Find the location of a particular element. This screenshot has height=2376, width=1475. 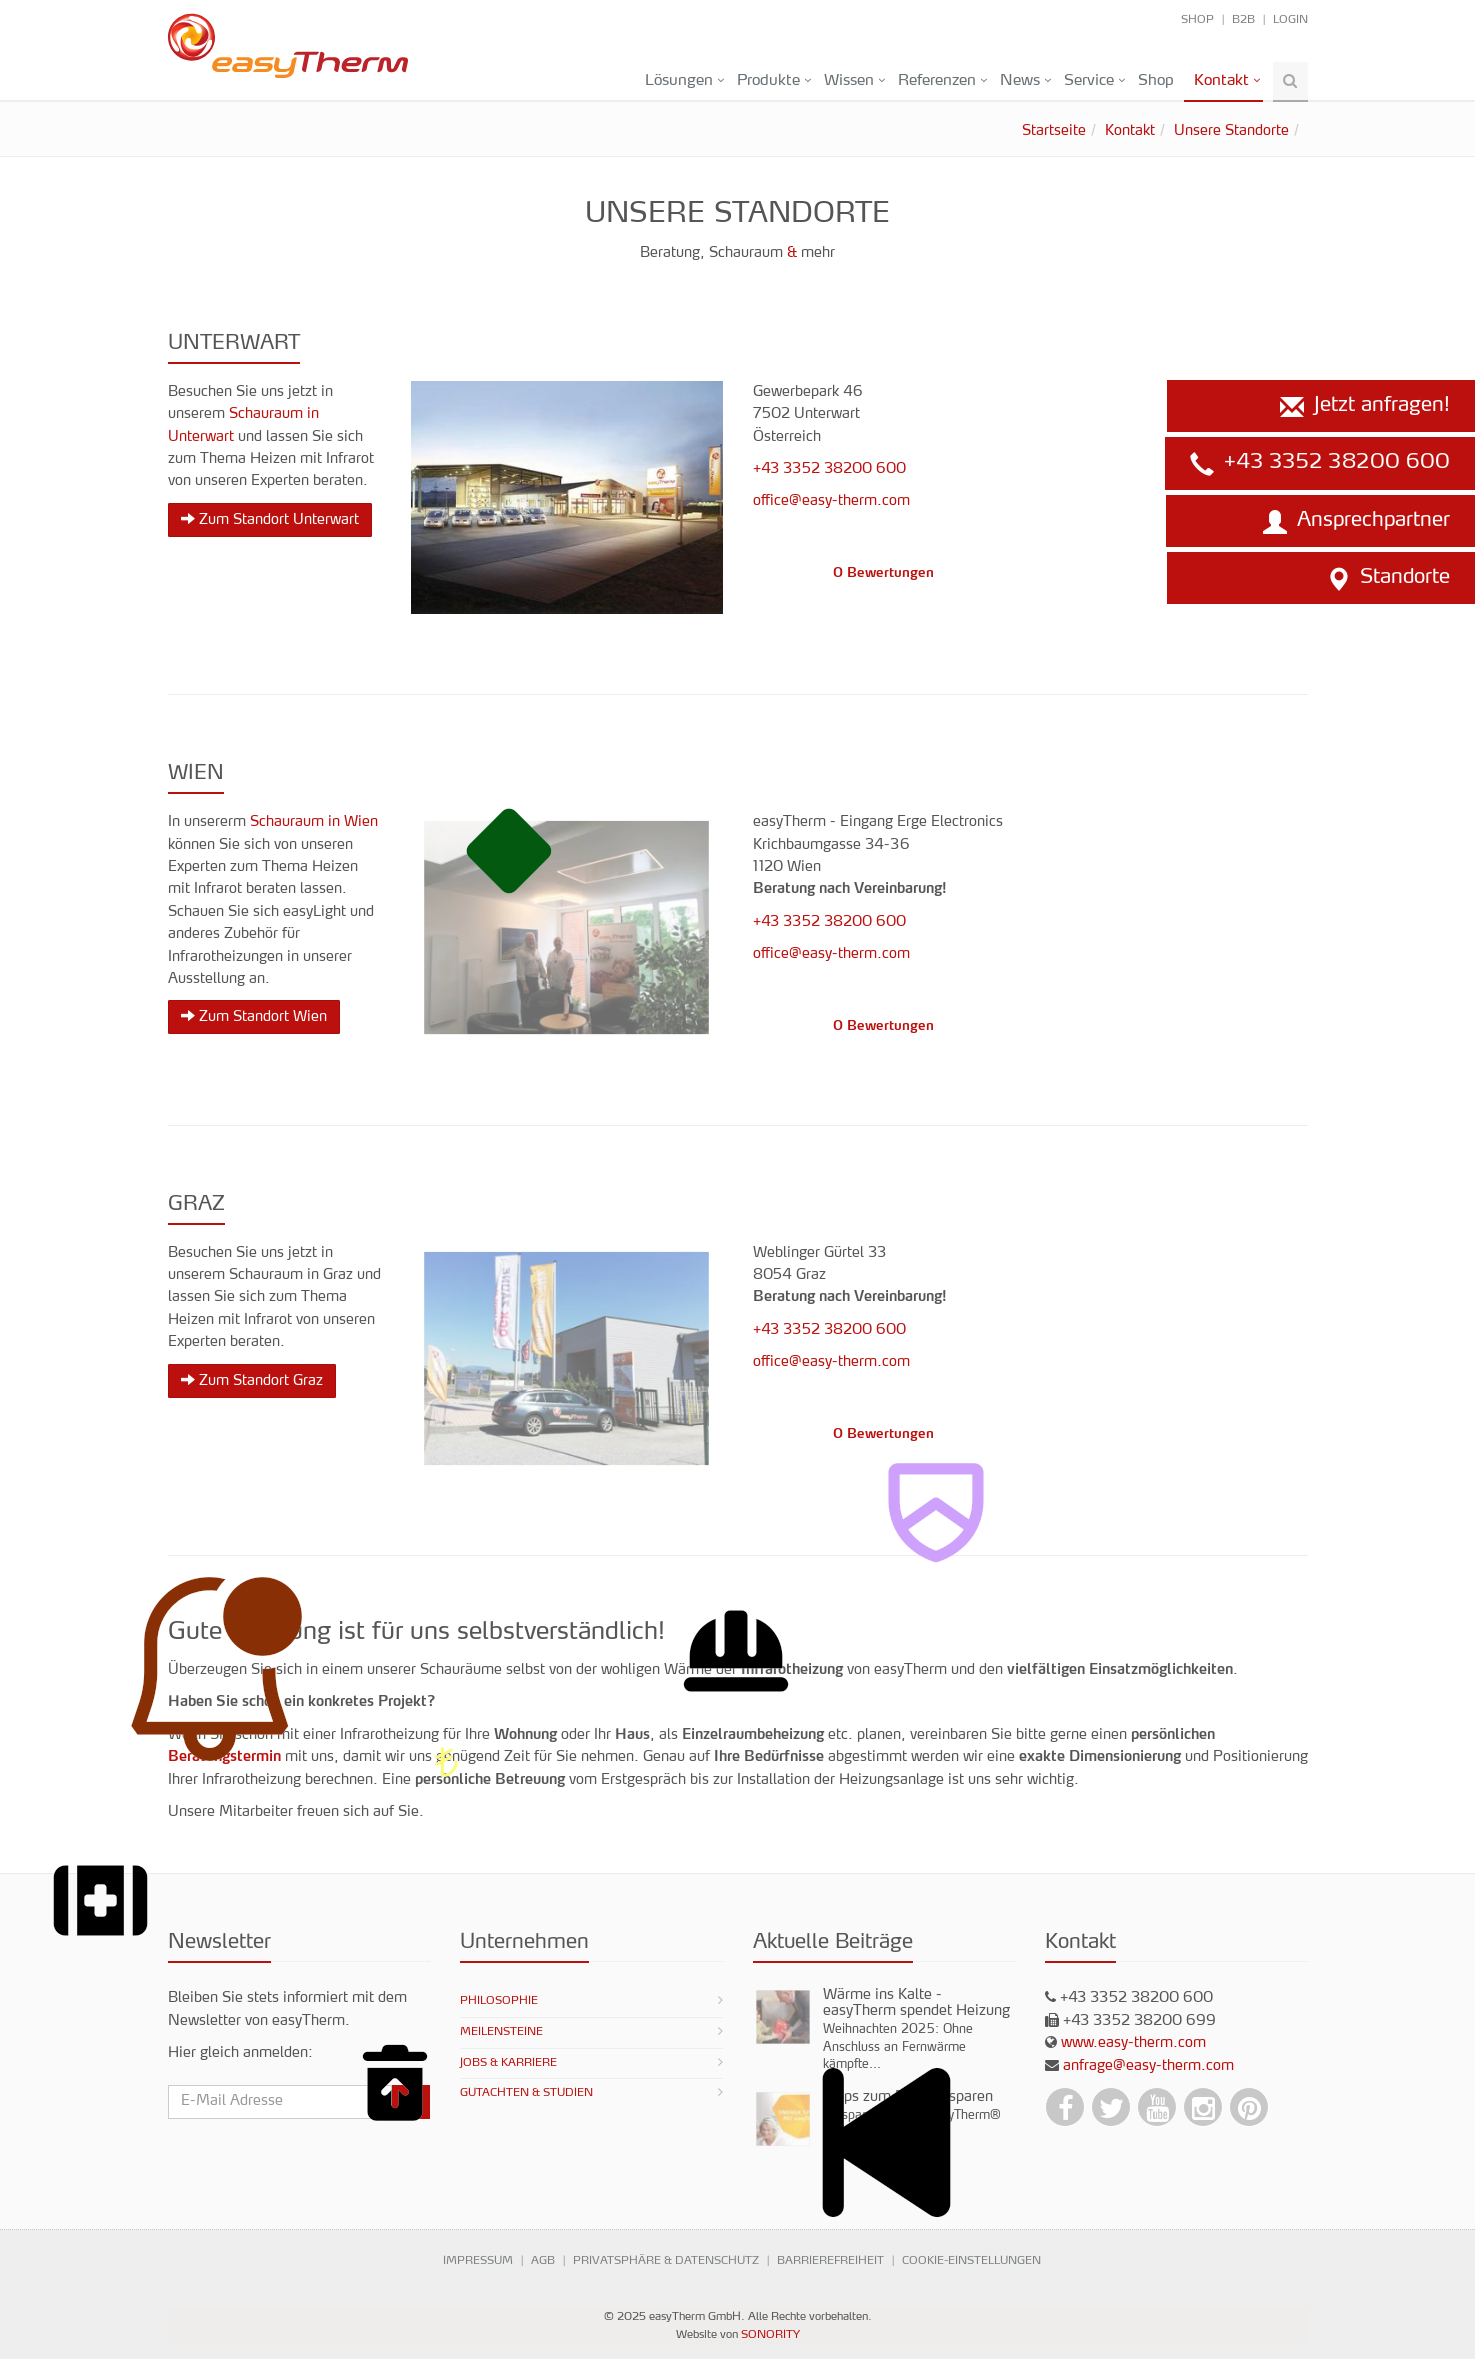

access construction or building projects is located at coordinates (736, 1651).